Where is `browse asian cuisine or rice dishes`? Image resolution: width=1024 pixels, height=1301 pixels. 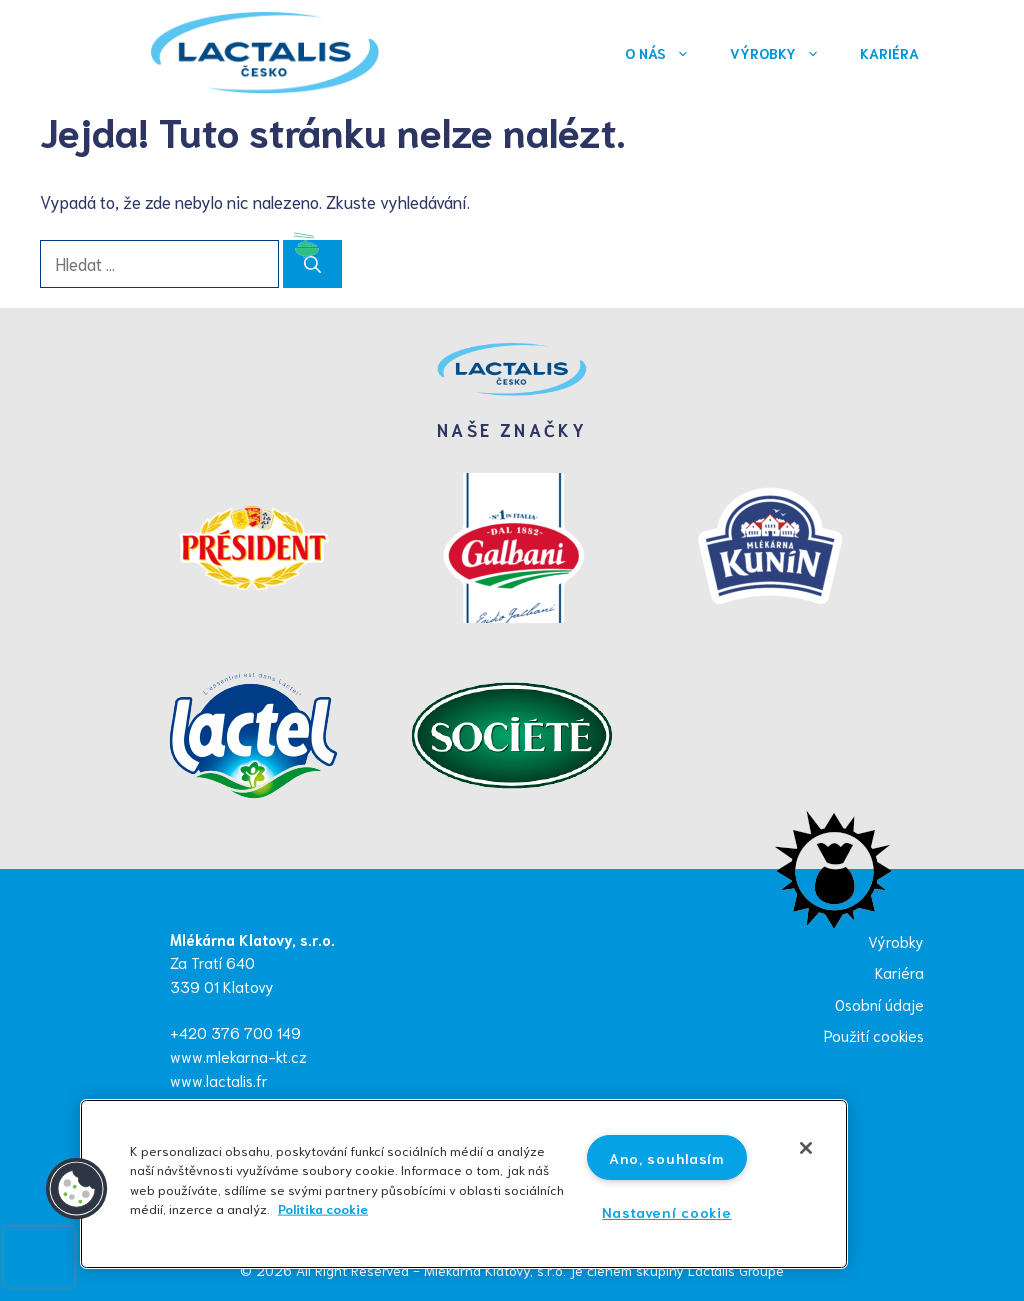 browse asian cuisine or rice dishes is located at coordinates (307, 245).